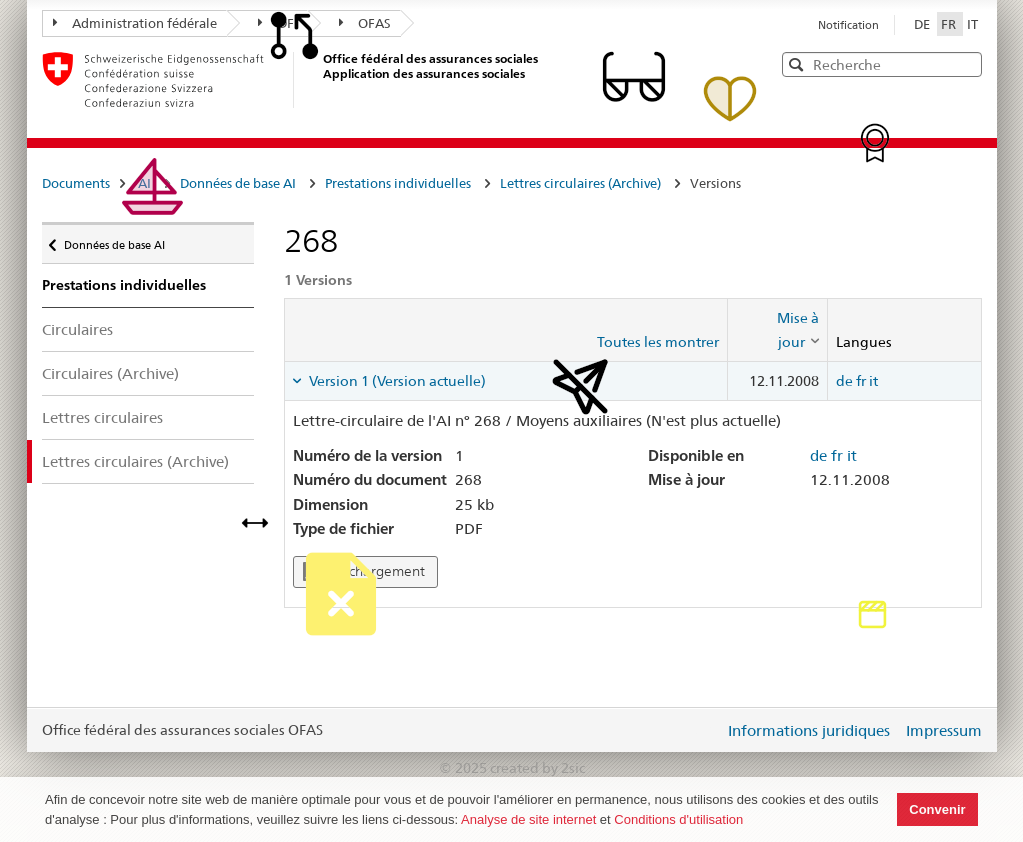 This screenshot has width=1023, height=842. What do you see at coordinates (730, 97) in the screenshot?
I see `indicates partial like or favorite status` at bounding box center [730, 97].